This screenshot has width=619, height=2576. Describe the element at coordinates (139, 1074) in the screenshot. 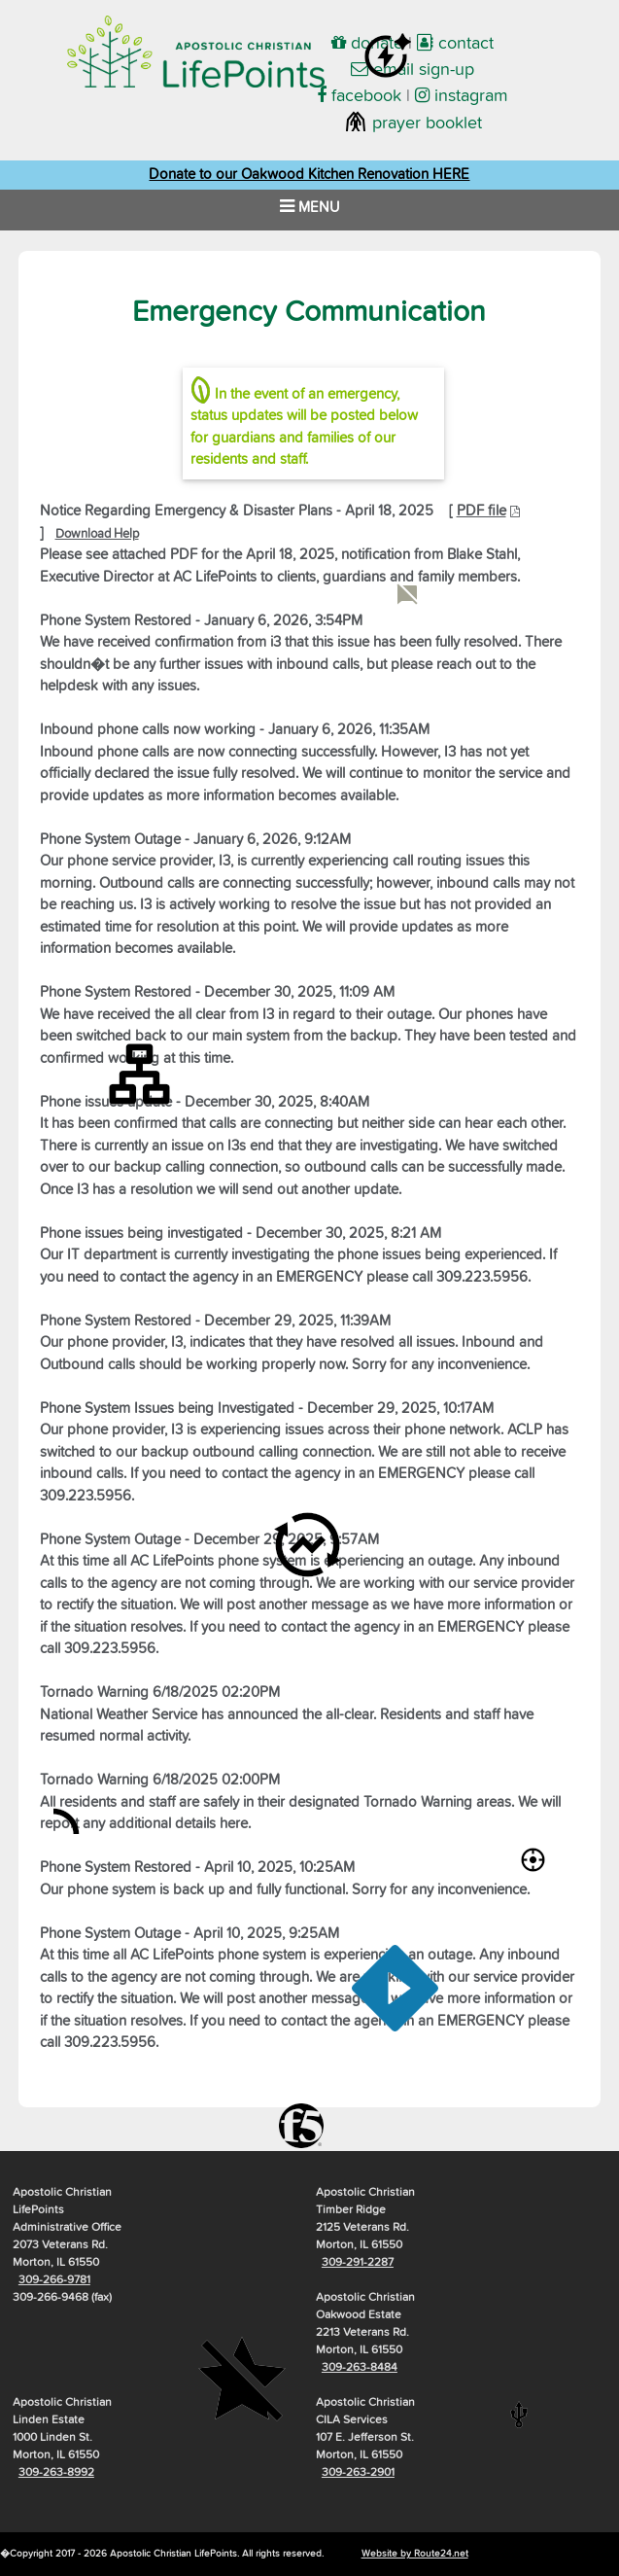

I see `view organization hierarchy` at that location.